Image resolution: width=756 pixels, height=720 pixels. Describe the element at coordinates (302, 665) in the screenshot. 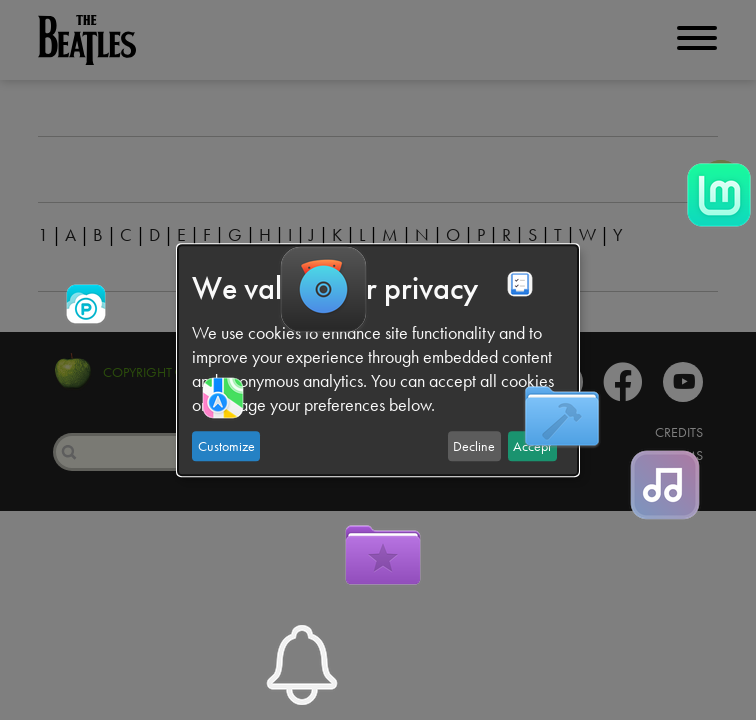

I see `notifications are currently disabled` at that location.